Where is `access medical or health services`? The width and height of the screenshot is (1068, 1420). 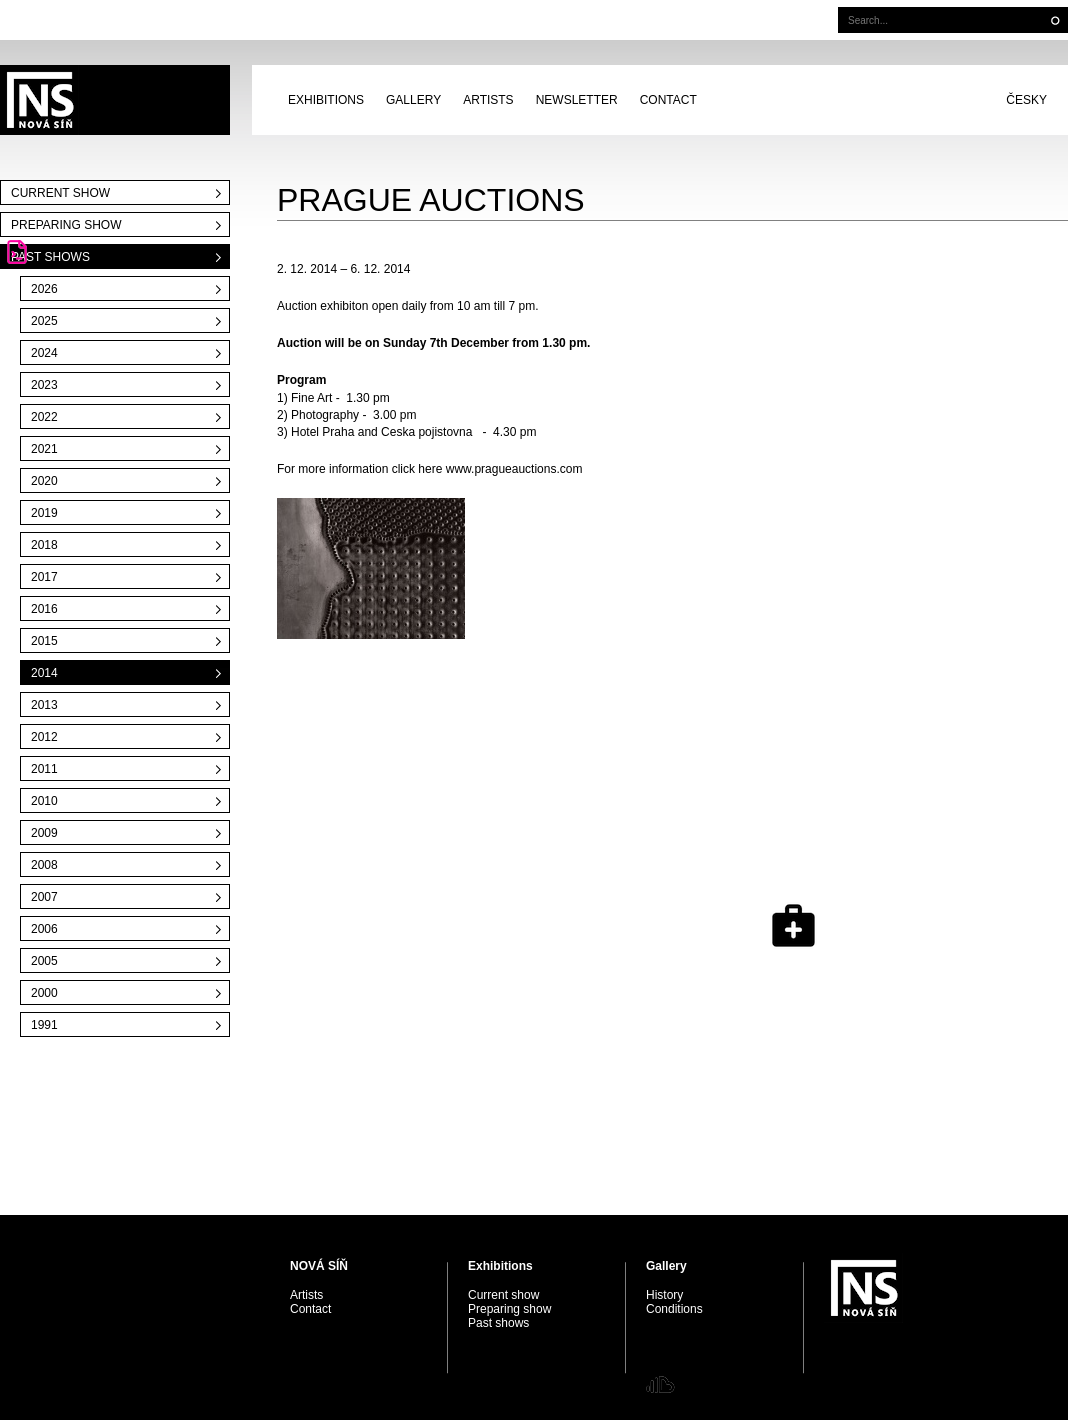 access medical or health services is located at coordinates (793, 925).